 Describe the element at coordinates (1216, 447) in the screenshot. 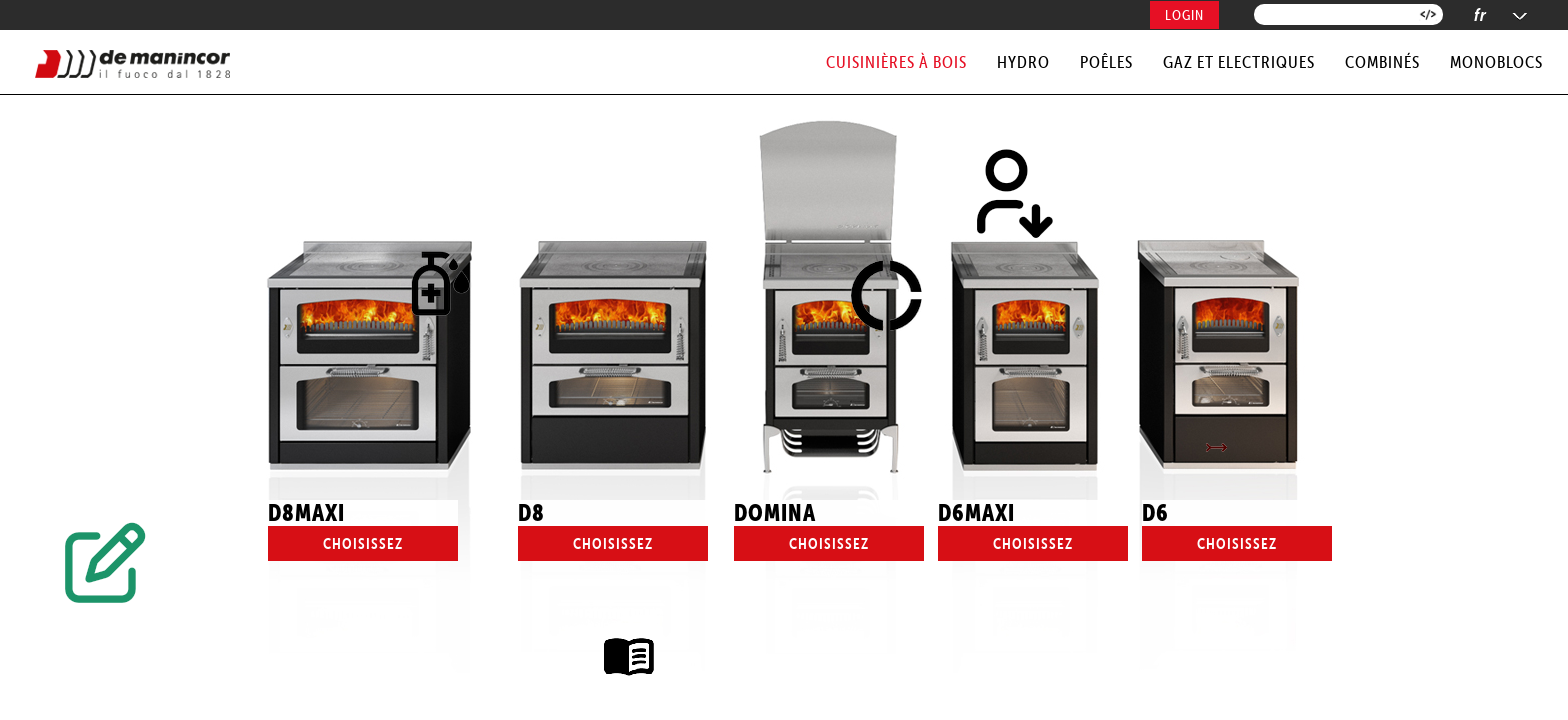

I see `continue to the next step` at that location.